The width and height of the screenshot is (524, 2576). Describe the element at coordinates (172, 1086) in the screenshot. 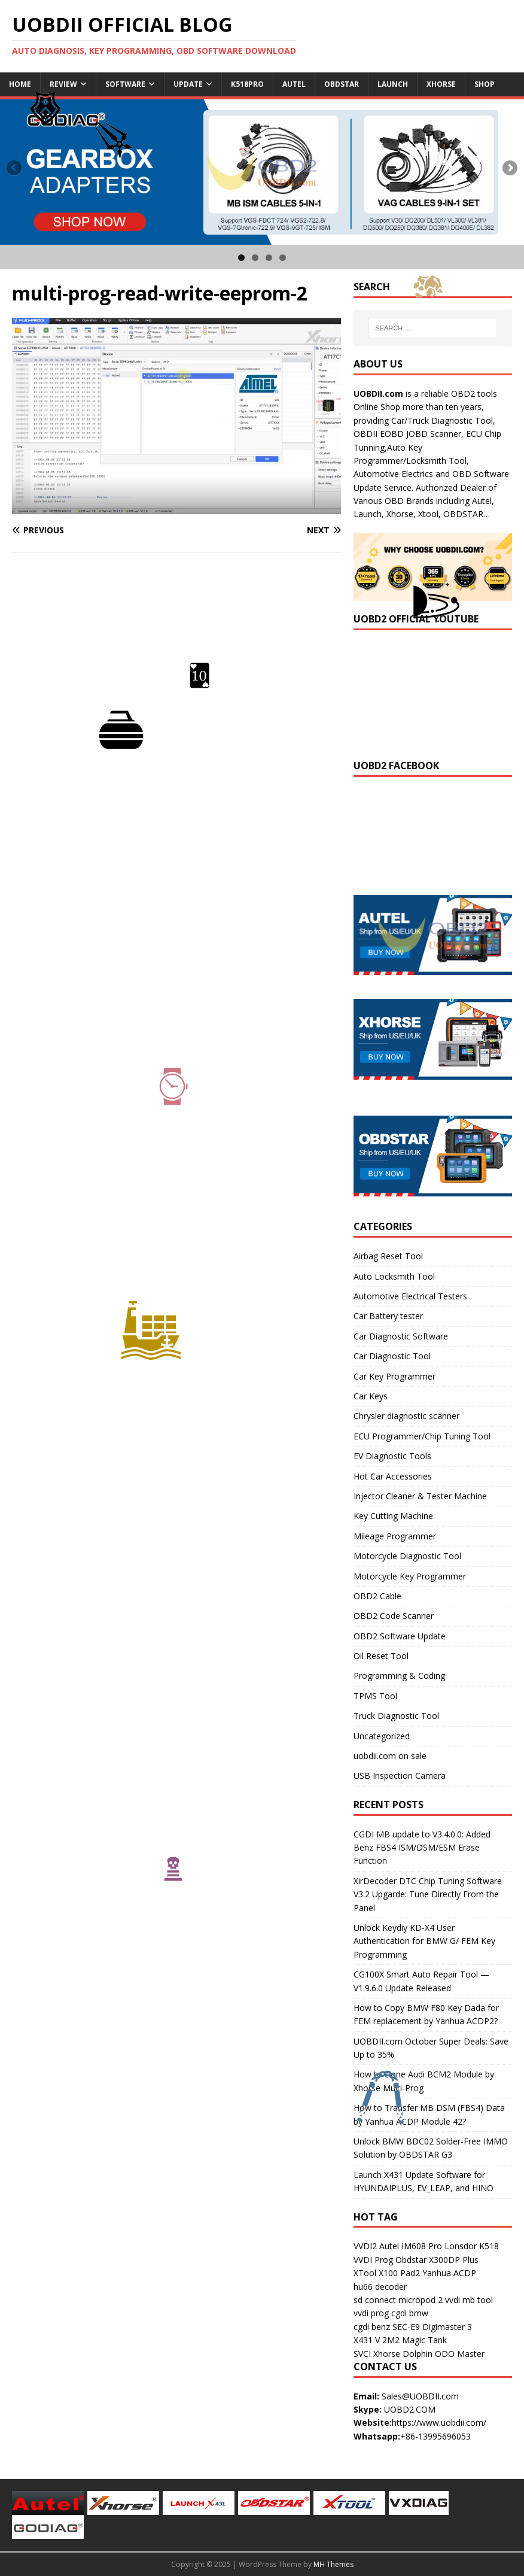

I see `view current time or clock settings` at that location.